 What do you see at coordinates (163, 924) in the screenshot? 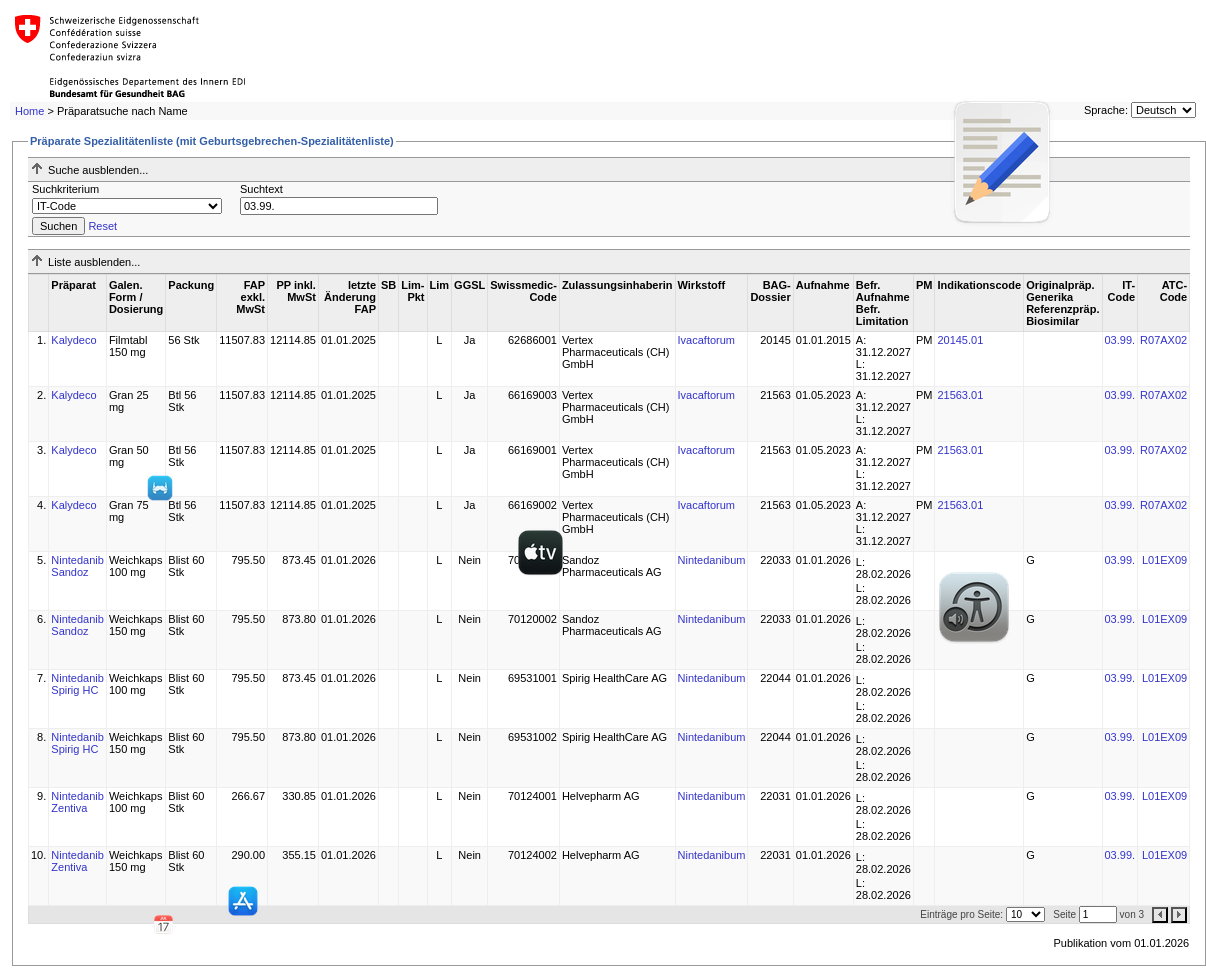
I see `open the calendar app` at bounding box center [163, 924].